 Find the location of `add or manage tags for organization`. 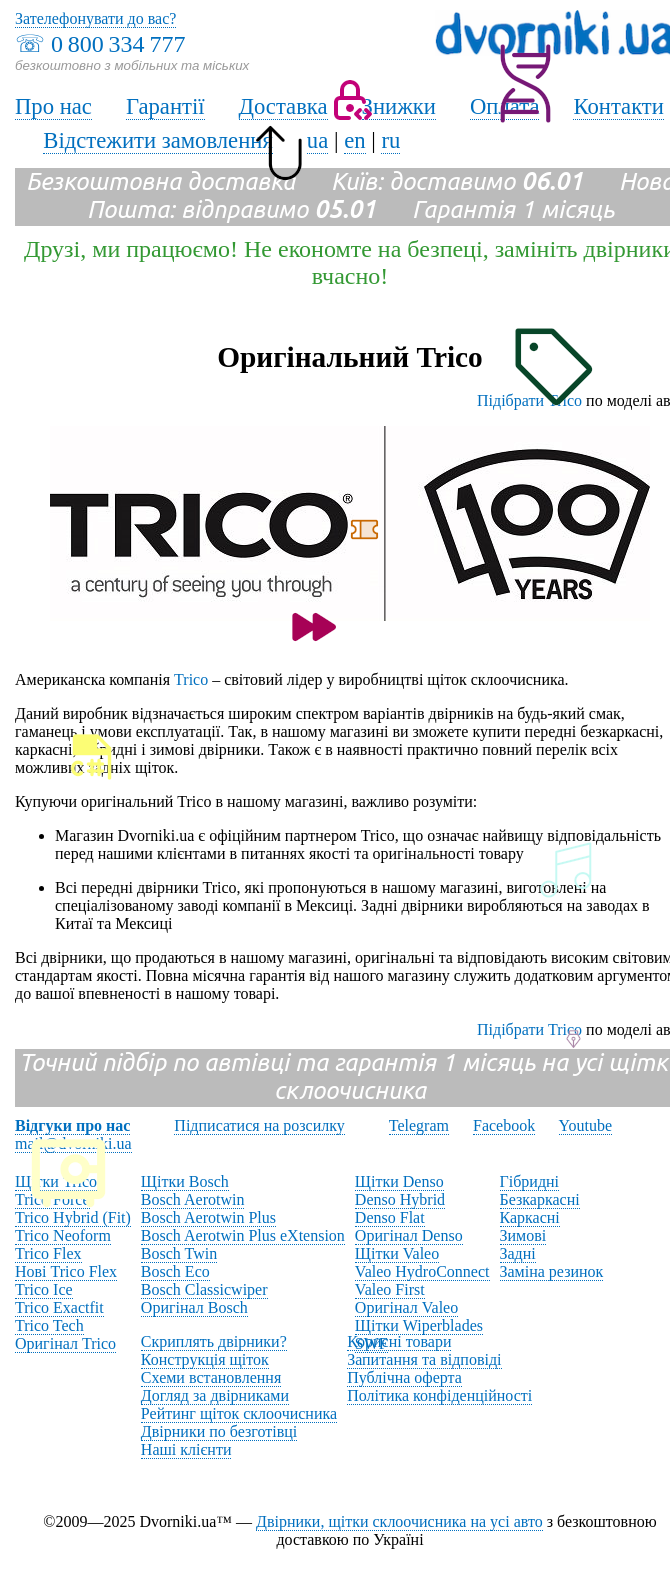

add or manage tags for organization is located at coordinates (549, 362).